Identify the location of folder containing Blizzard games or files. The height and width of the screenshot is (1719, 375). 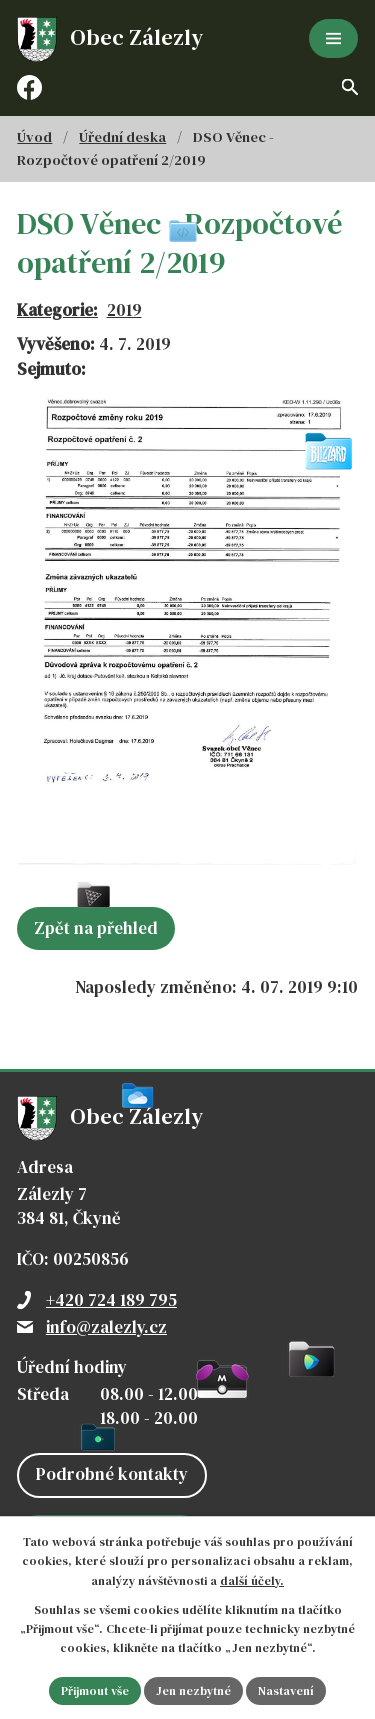
(328, 452).